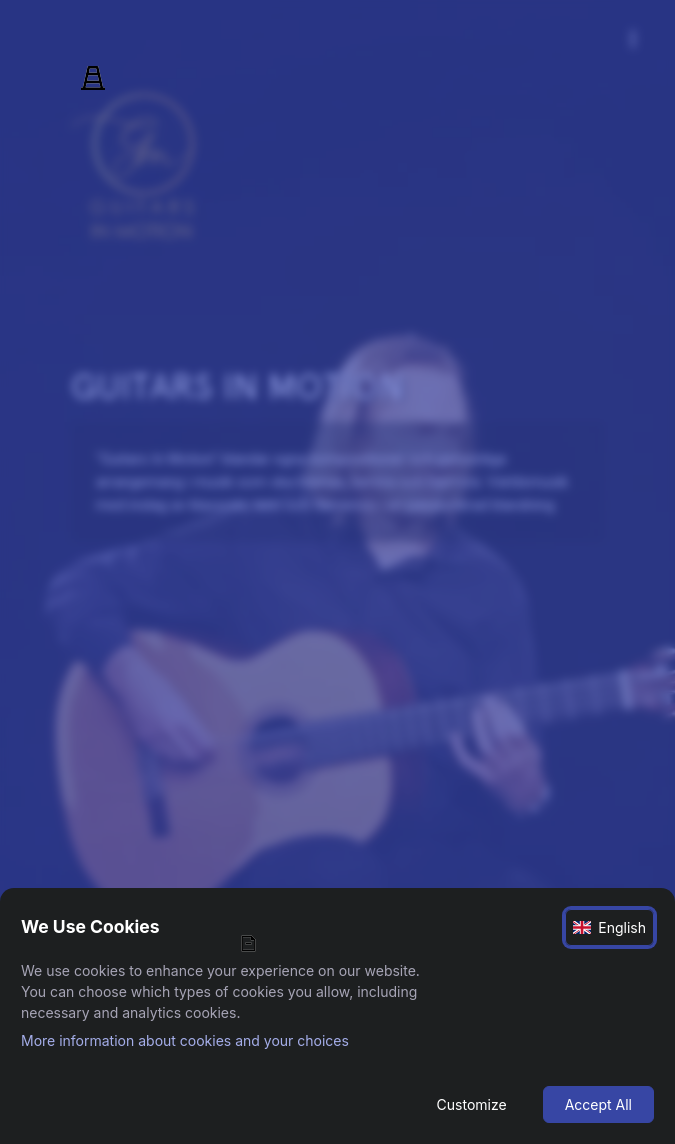 The image size is (675, 1144). Describe the element at coordinates (248, 943) in the screenshot. I see `reduce or compress file size` at that location.